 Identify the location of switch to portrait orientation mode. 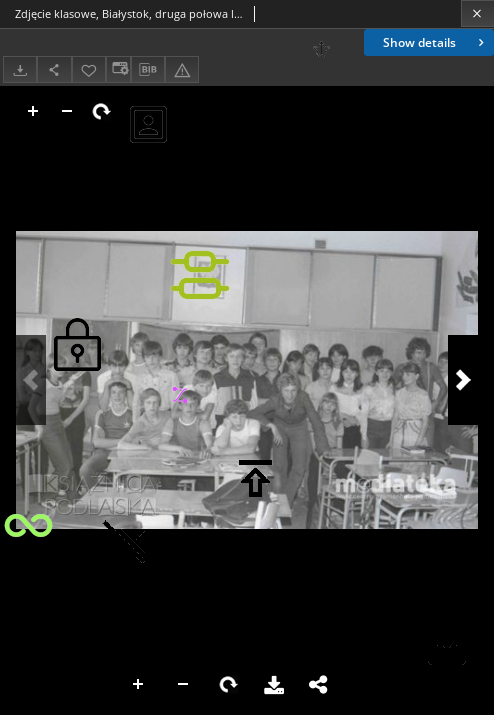
(148, 124).